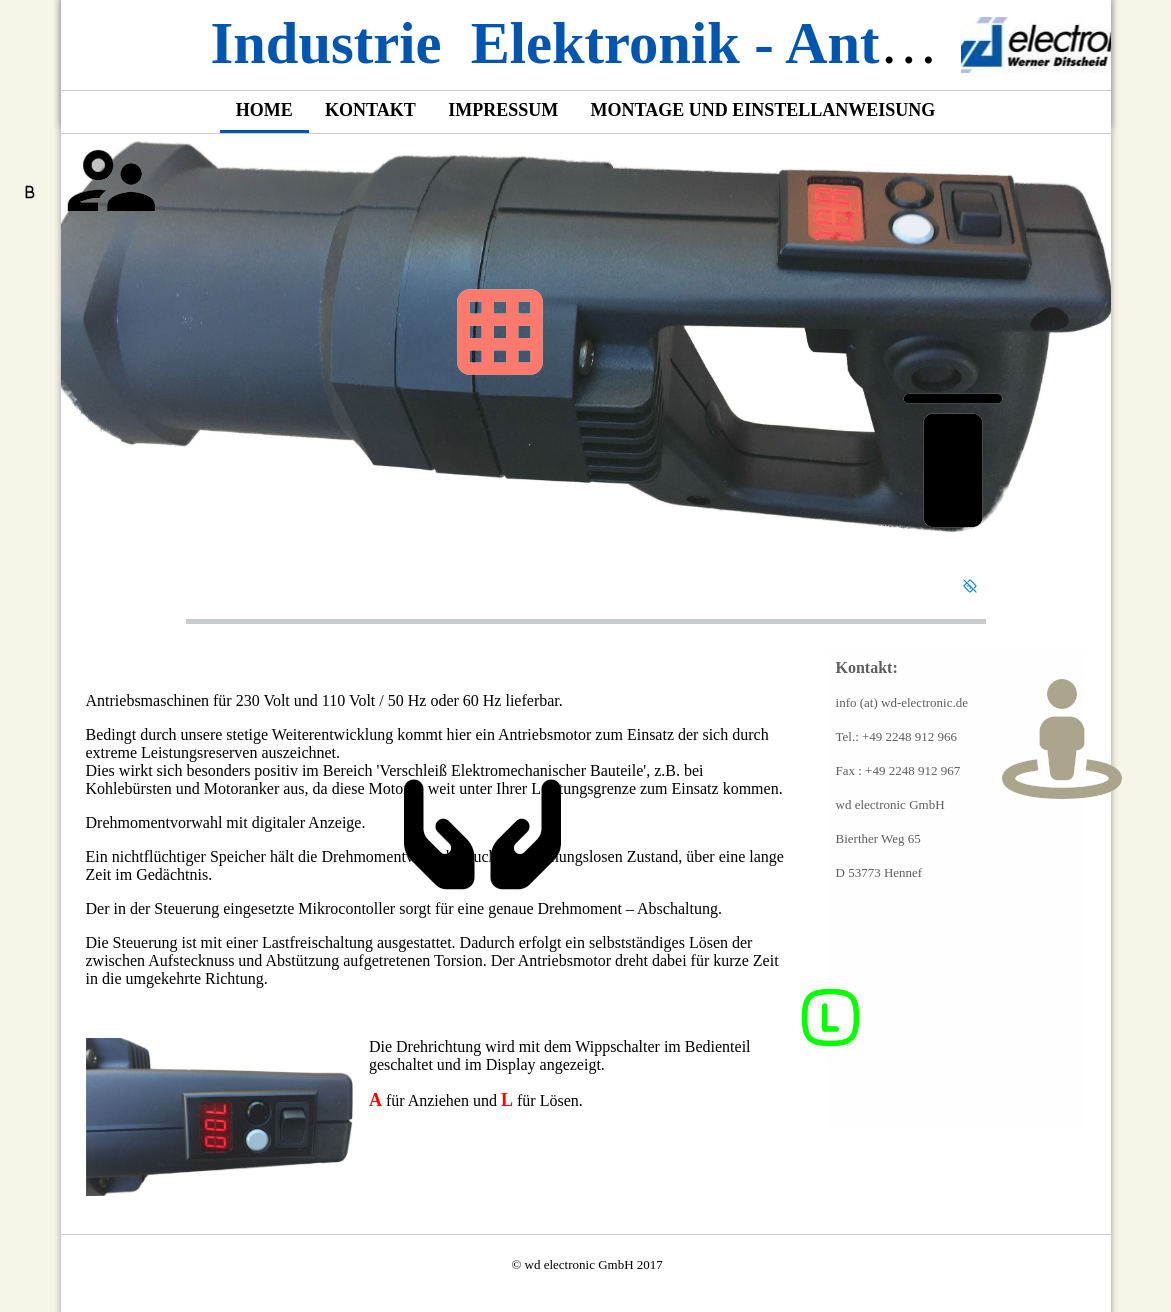 This screenshot has width=1171, height=1312. What do you see at coordinates (970, 586) in the screenshot?
I see `navigation or directions unavailable` at bounding box center [970, 586].